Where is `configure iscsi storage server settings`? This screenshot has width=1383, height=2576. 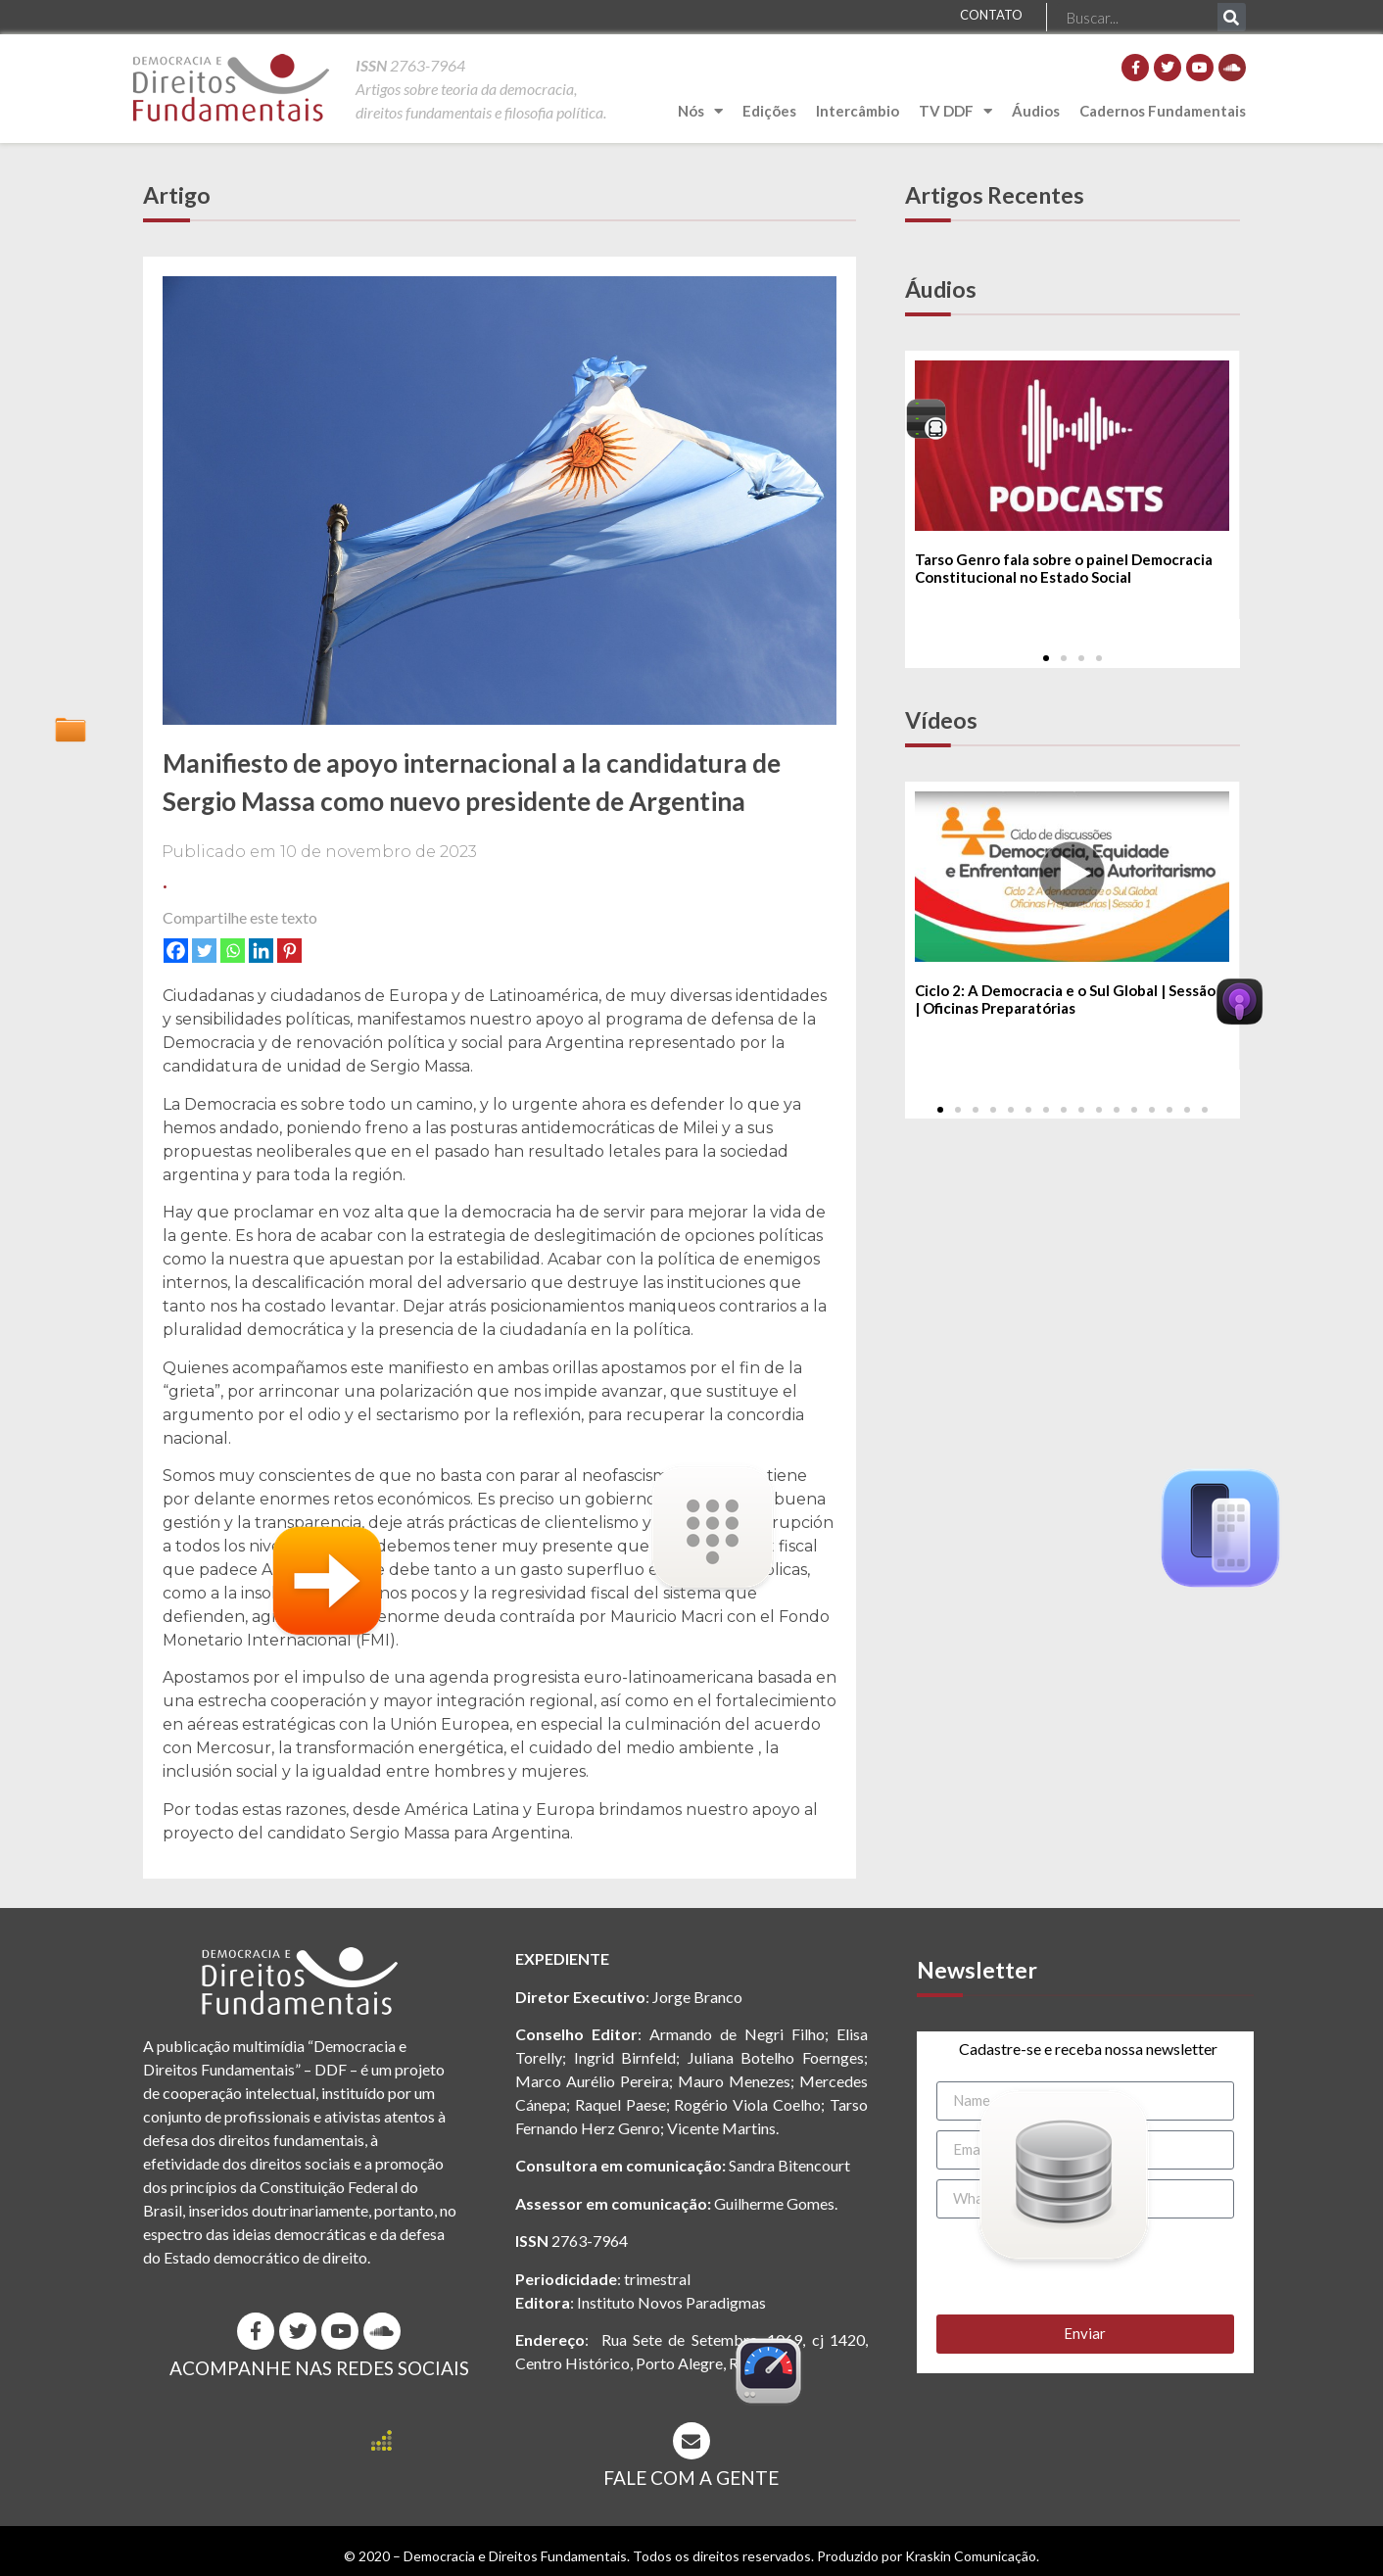
configure iscsi storage server settings is located at coordinates (926, 418).